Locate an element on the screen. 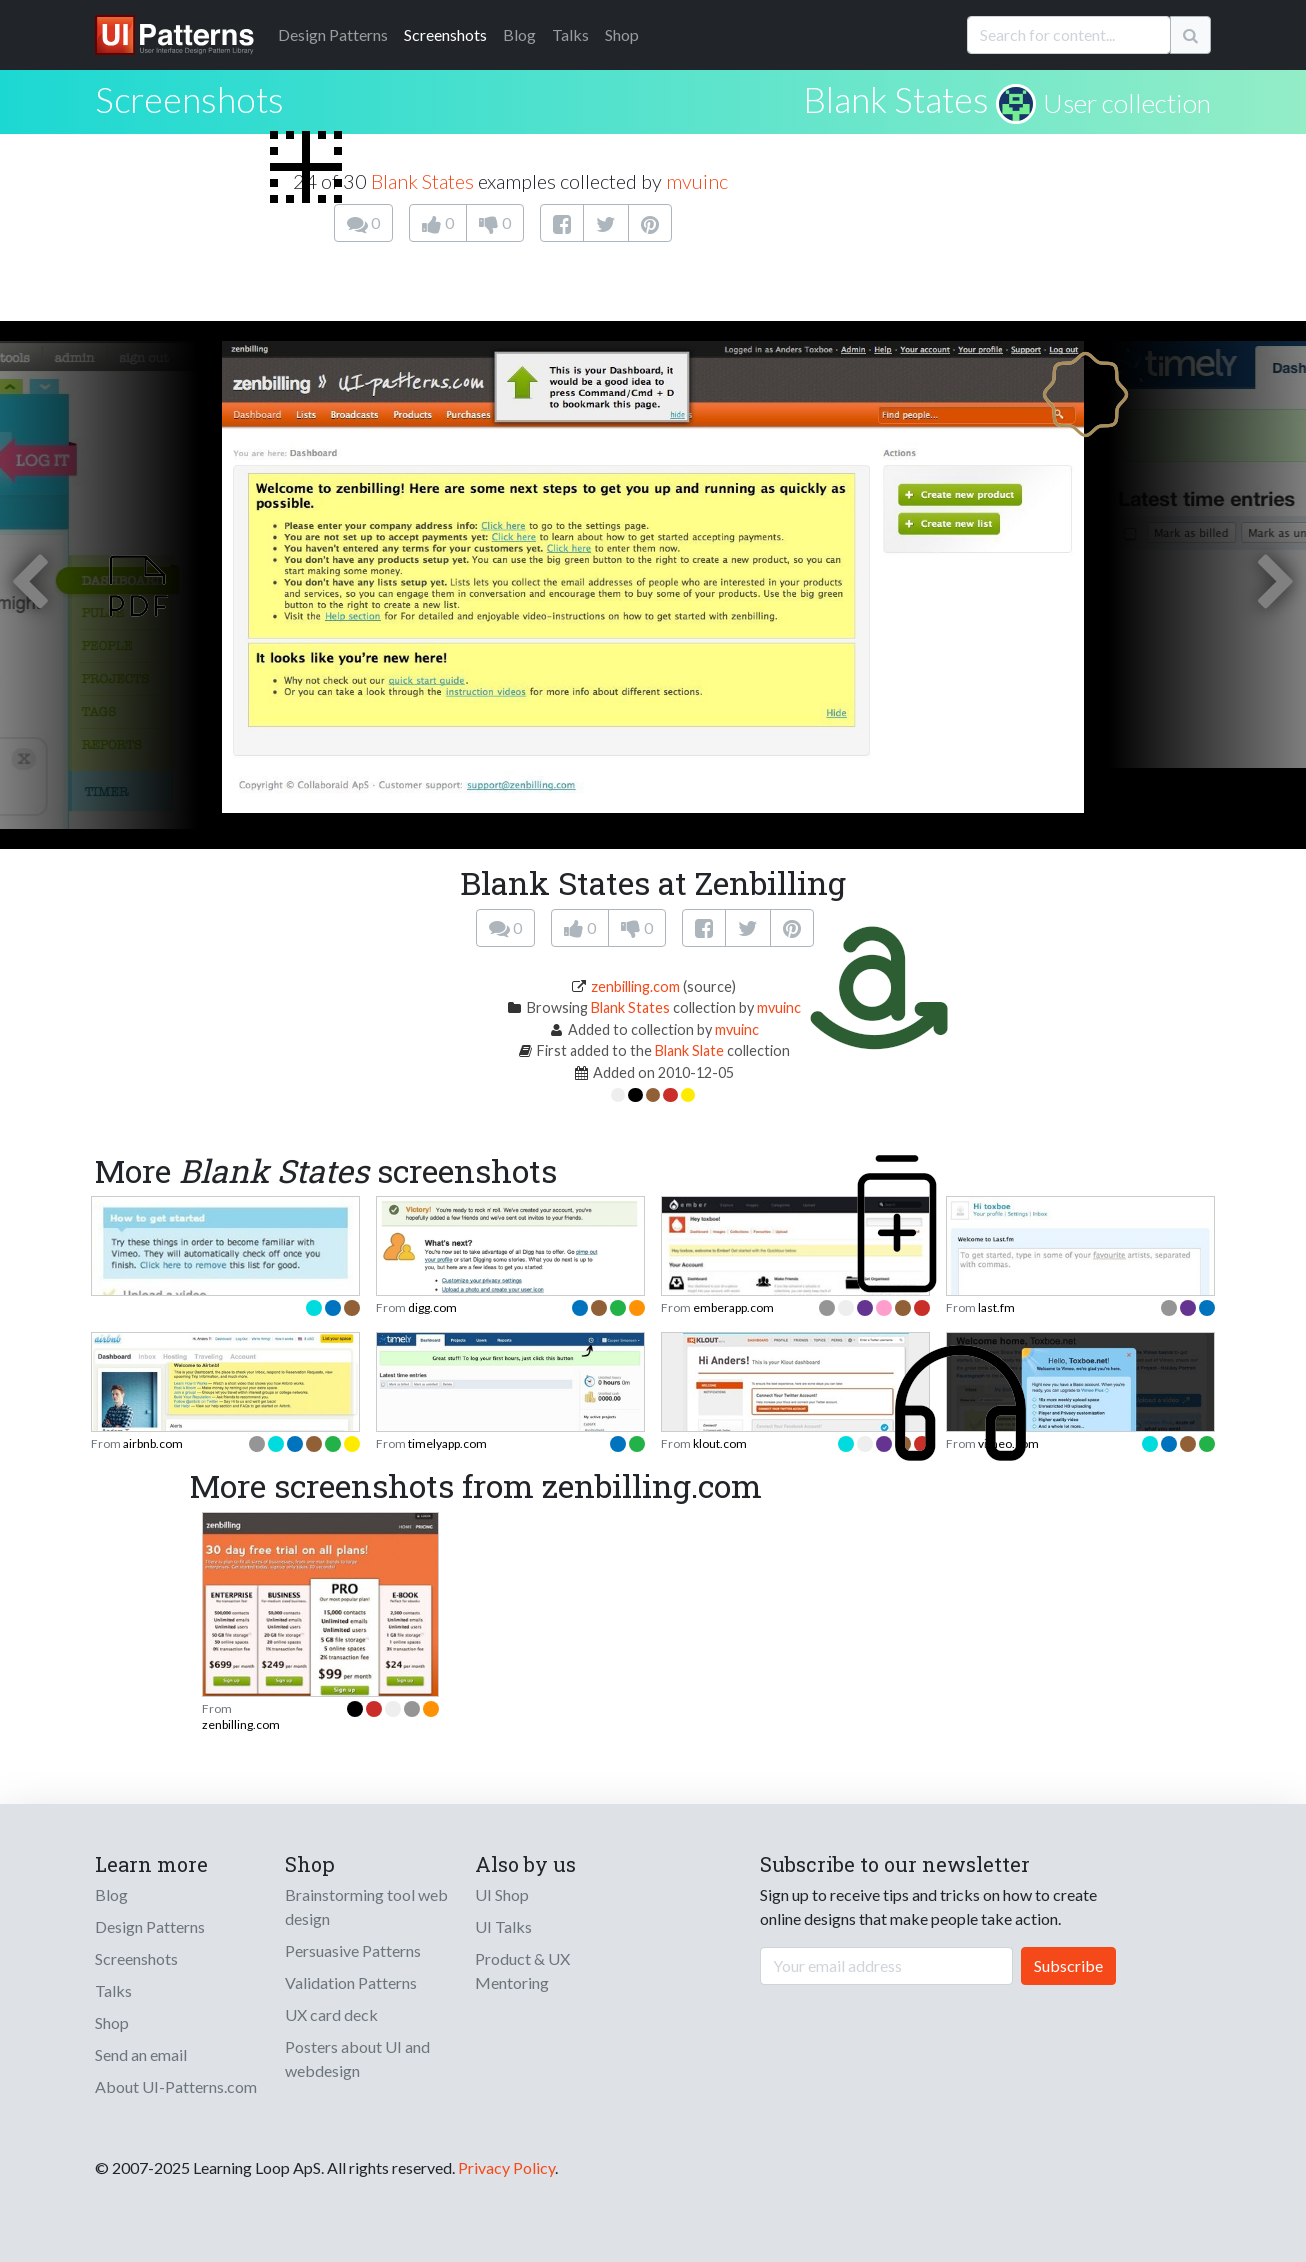  open the Amazon app or website is located at coordinates (874, 985).